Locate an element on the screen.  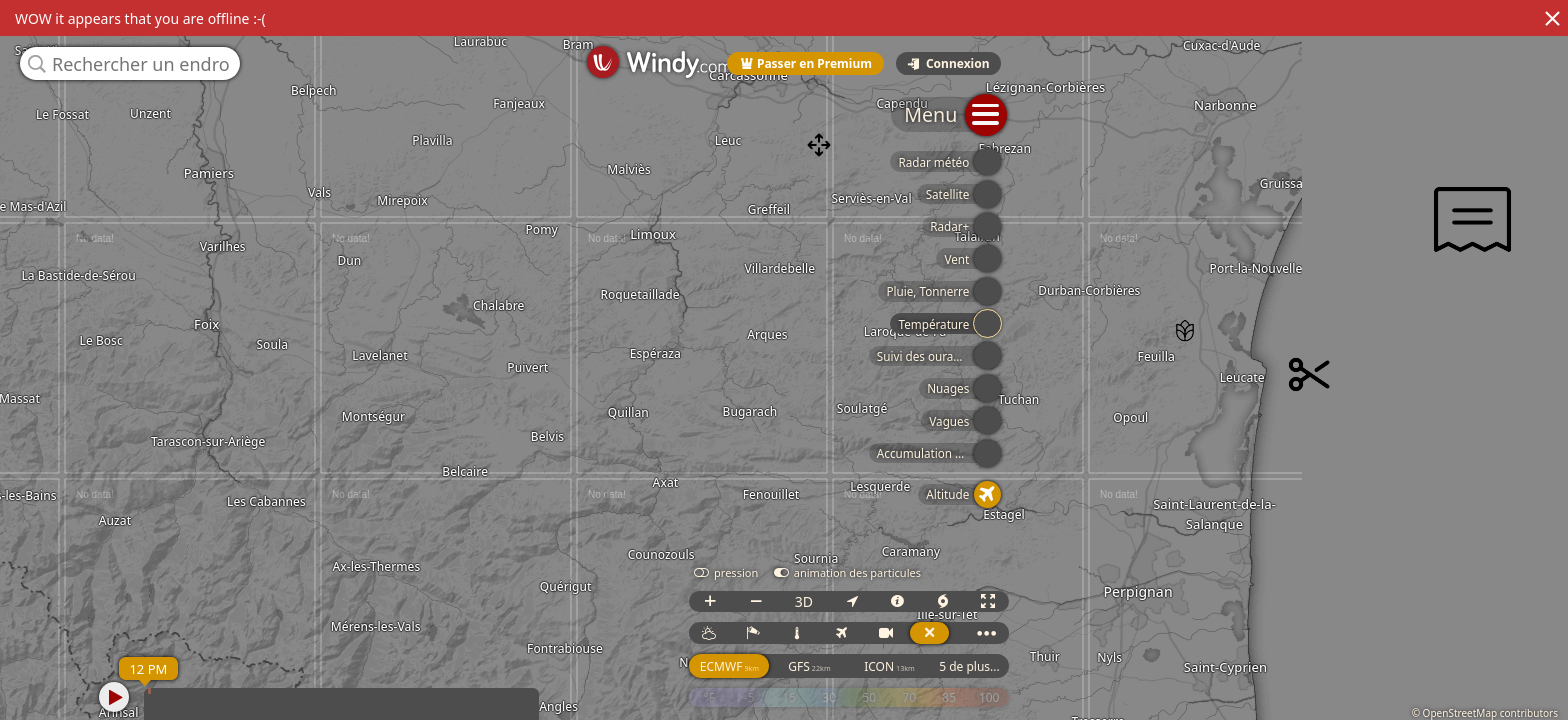
expand to fullscreen mode is located at coordinates (819, 145).